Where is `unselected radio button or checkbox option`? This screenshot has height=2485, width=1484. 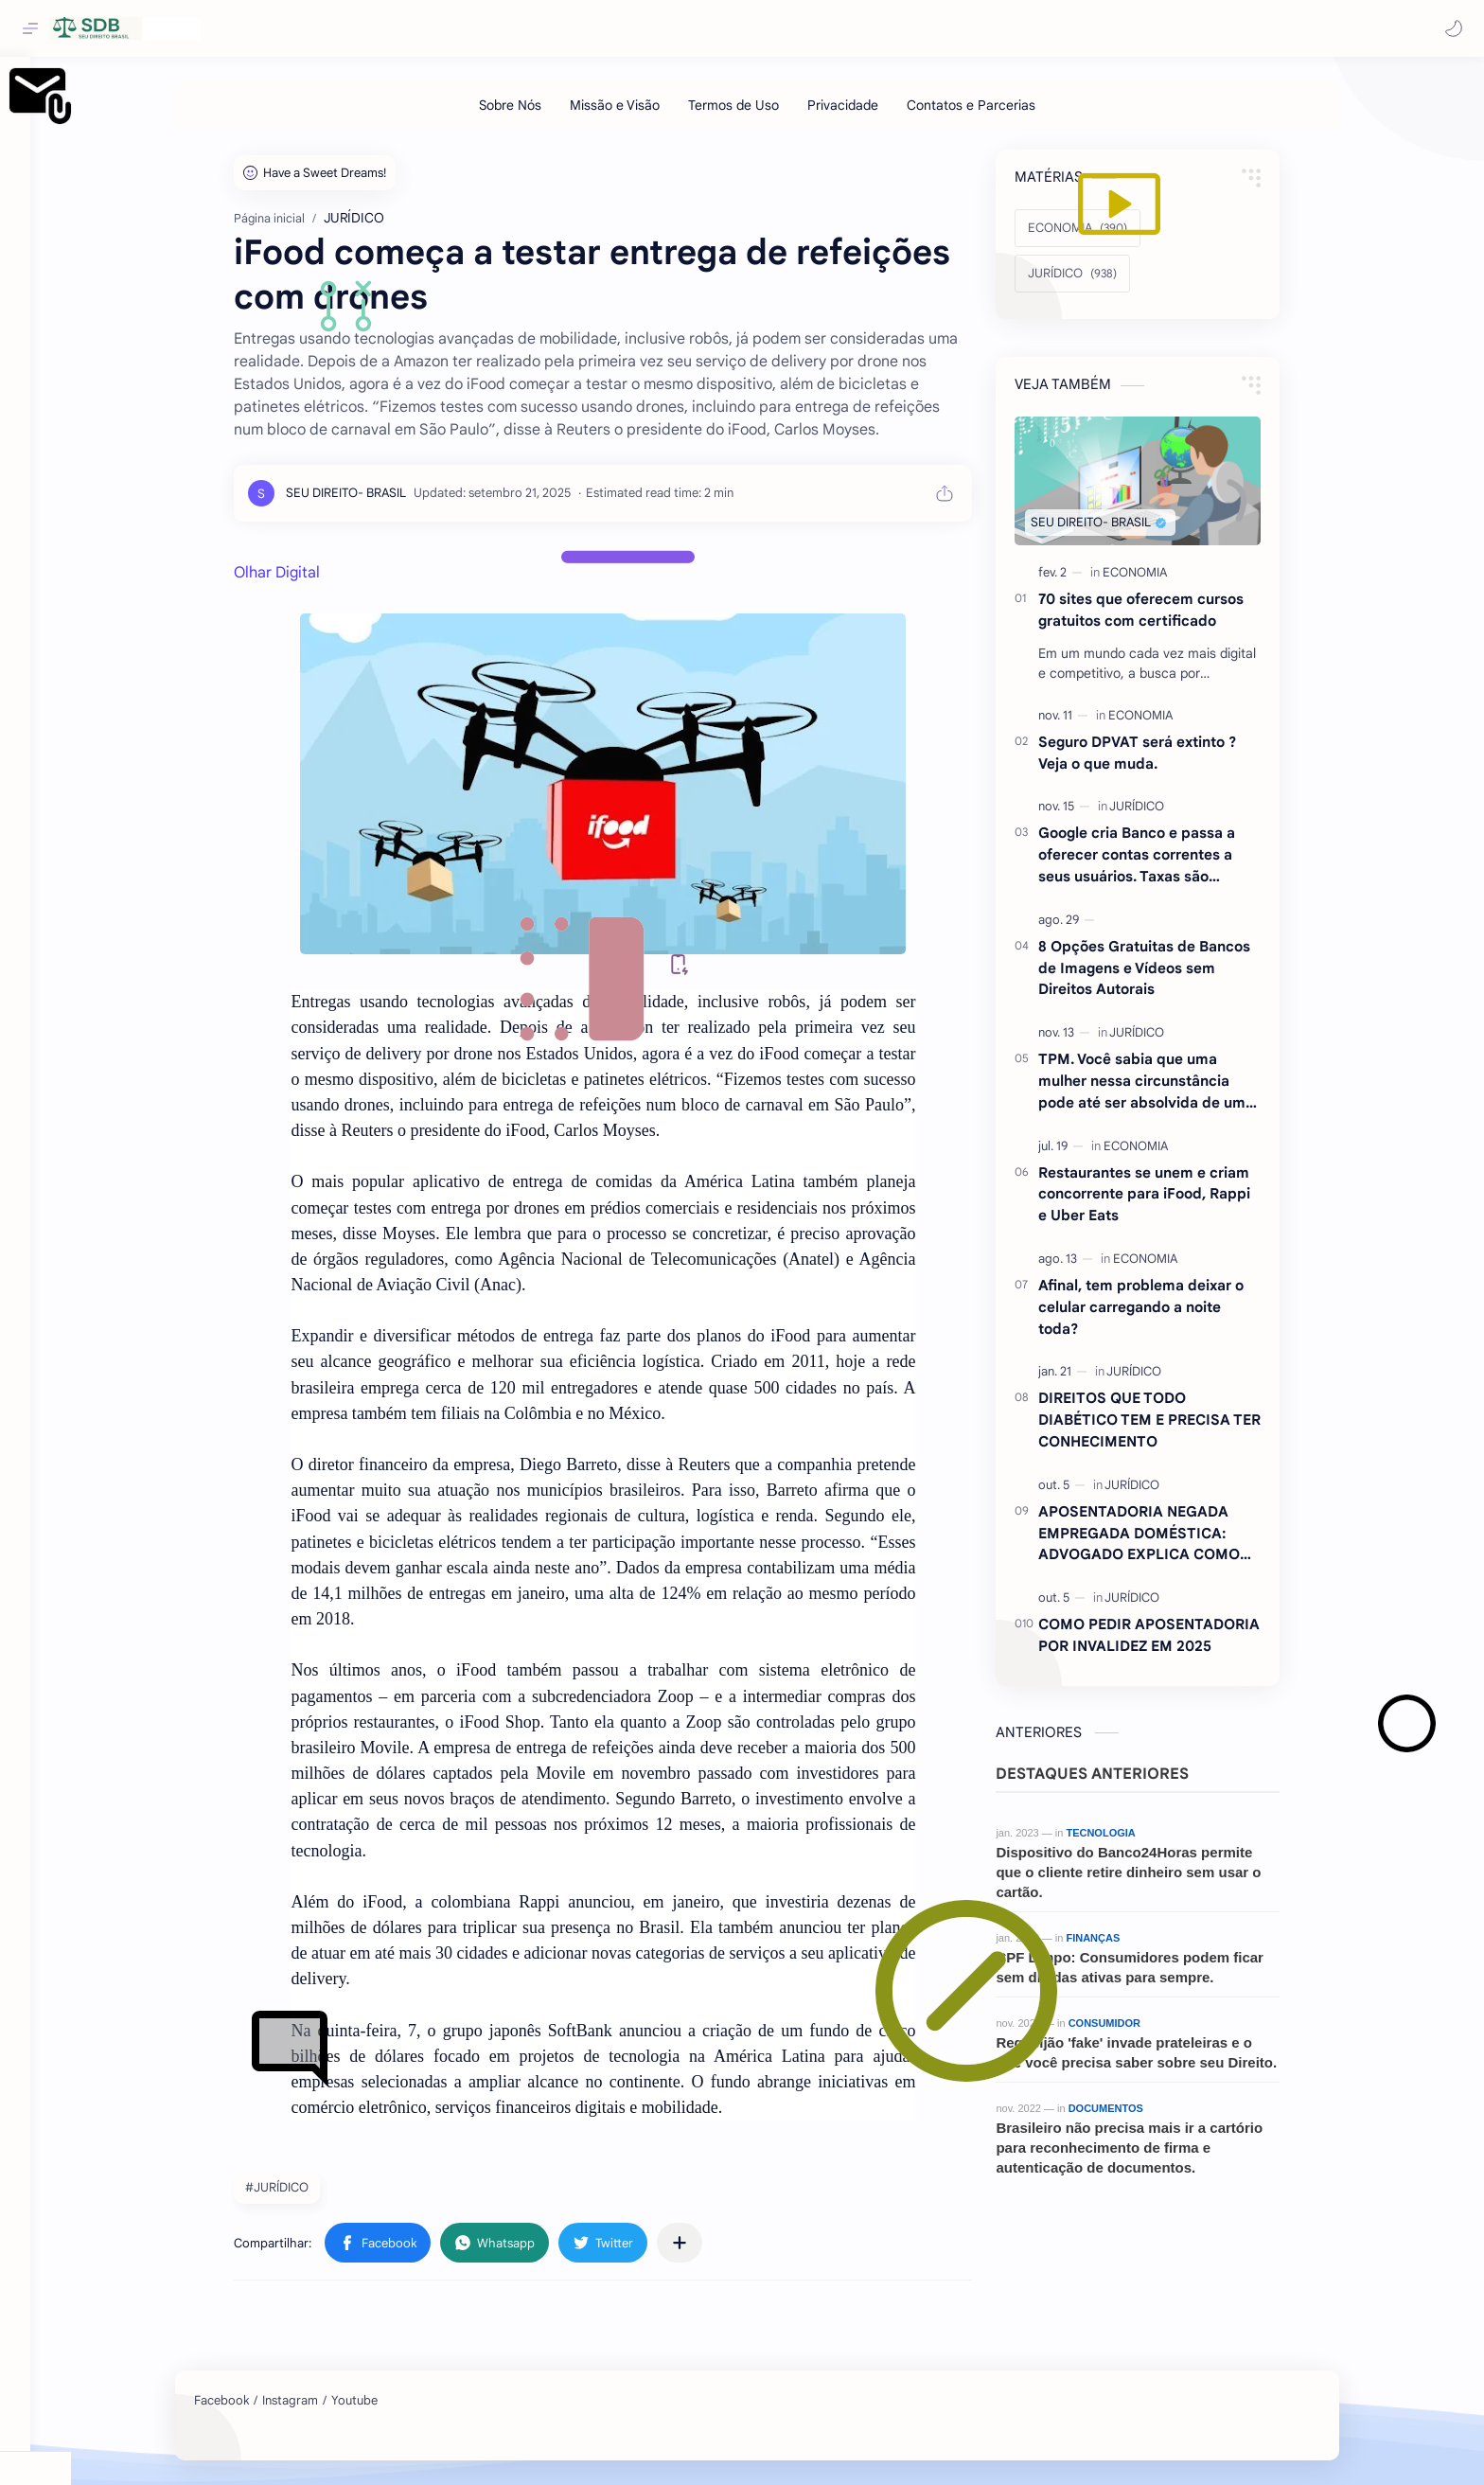 unselected radio button or checkbox option is located at coordinates (1406, 1723).